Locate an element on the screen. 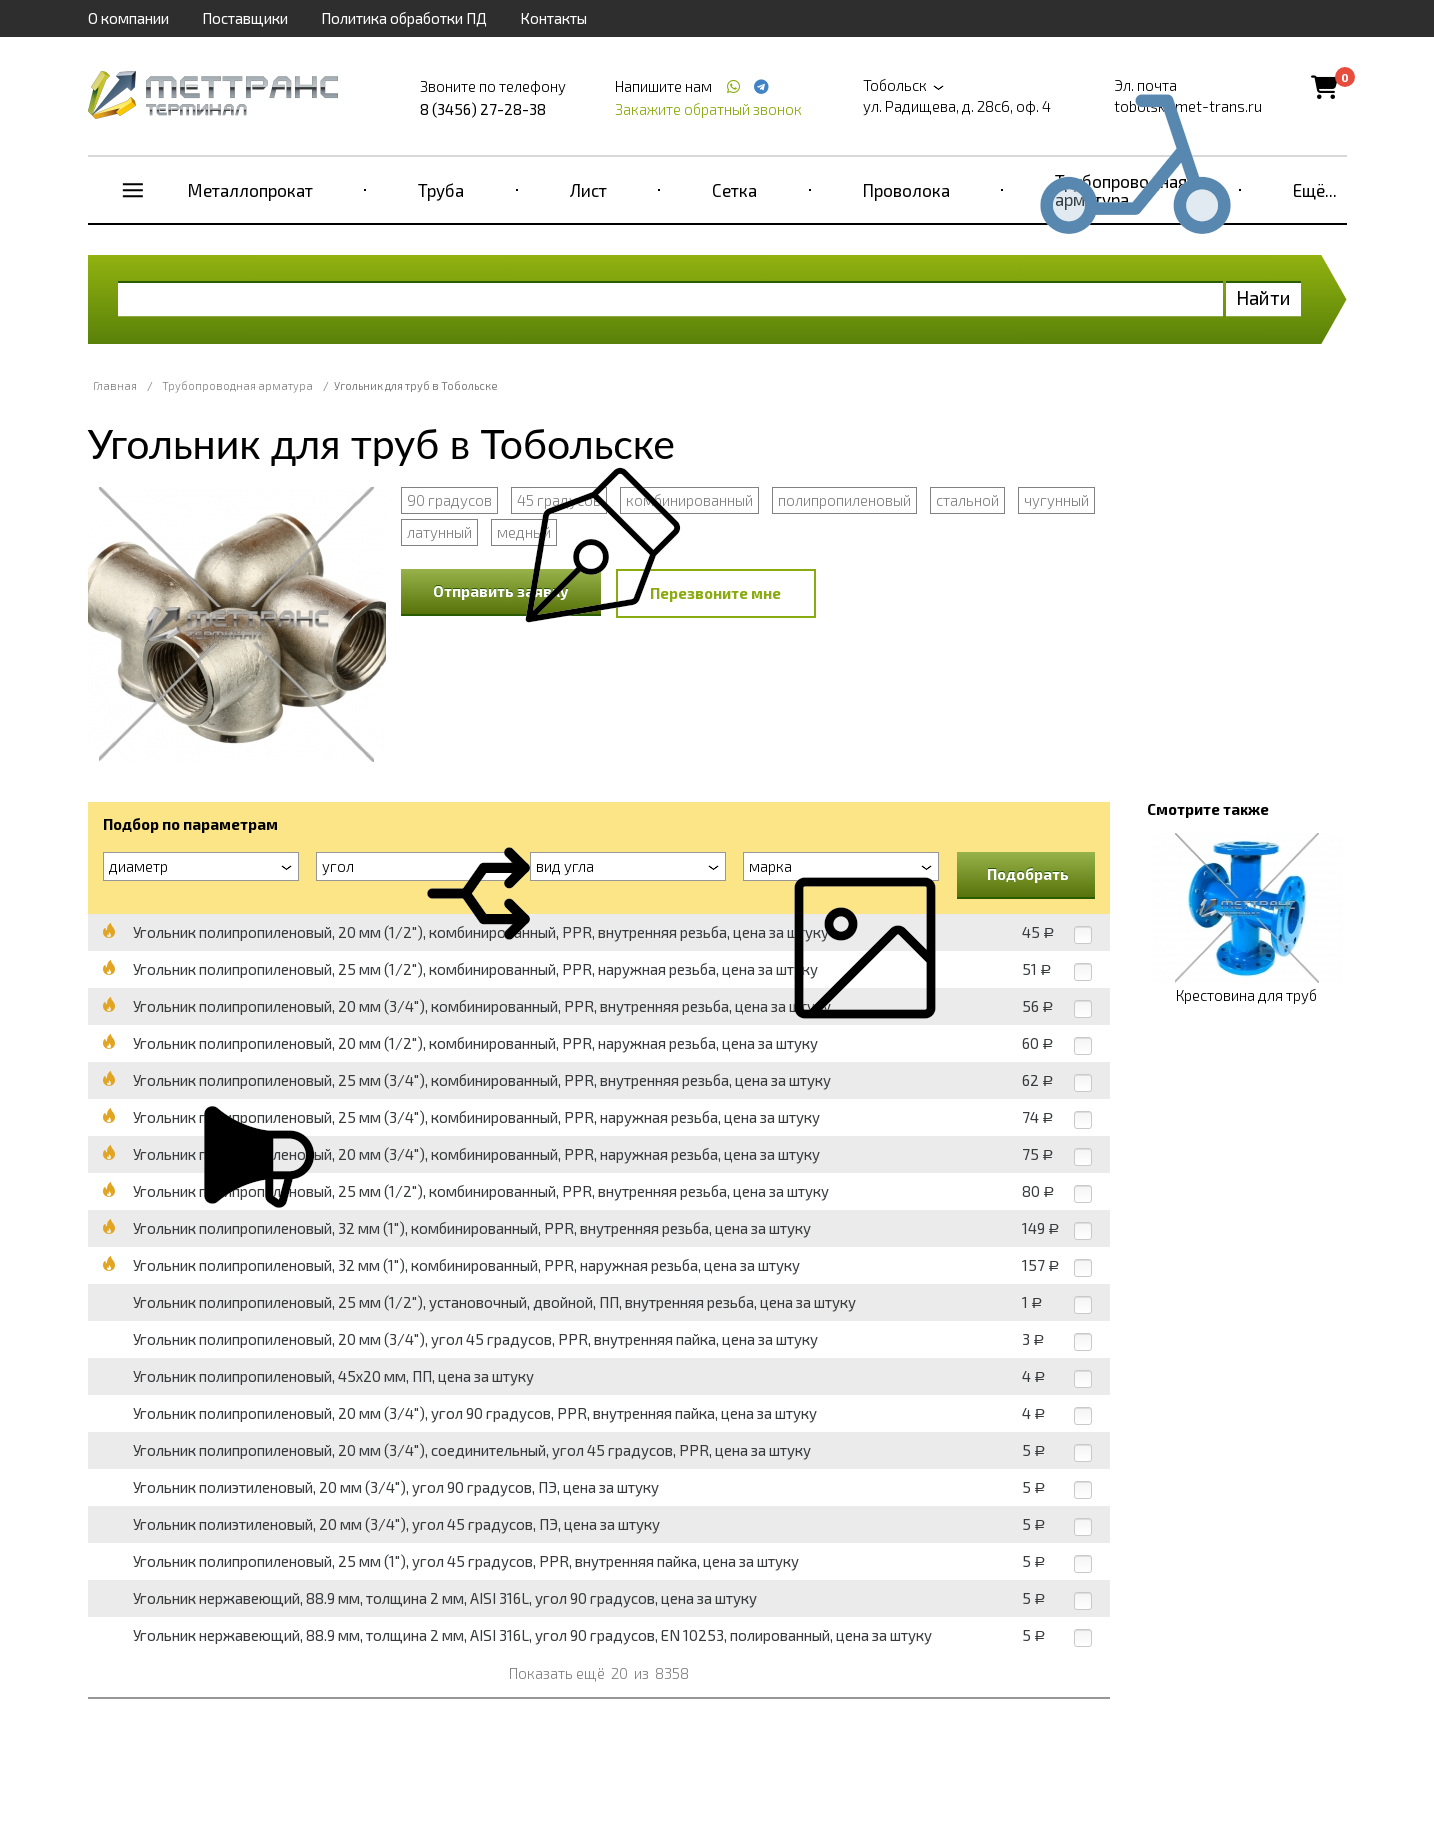 Image resolution: width=1434 pixels, height=1826 pixels. access drawing or illustration tools is located at coordinates (594, 554).